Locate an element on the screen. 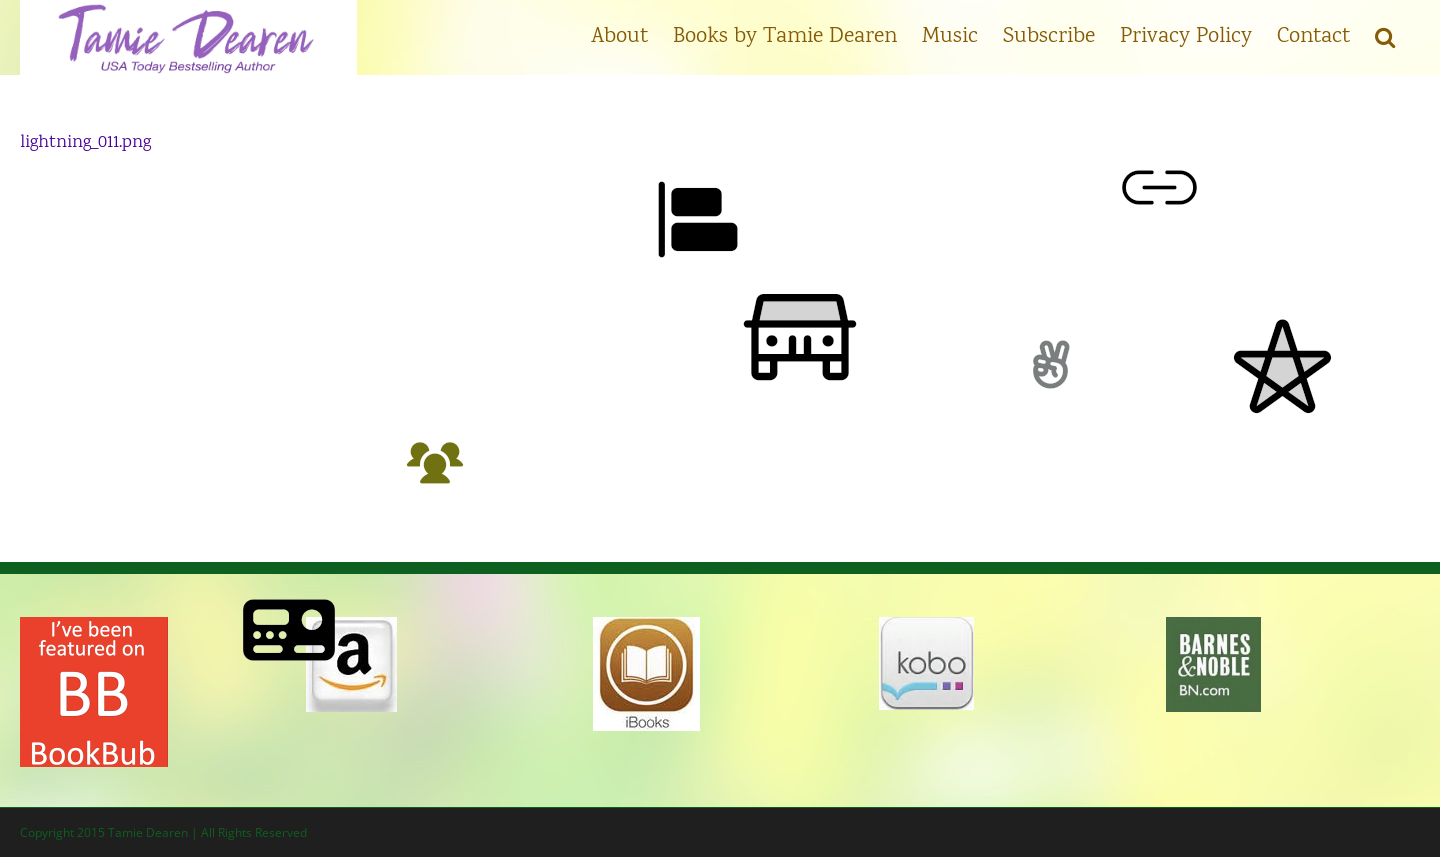 The height and width of the screenshot is (857, 1440). indicates occult or mystical content category is located at coordinates (1282, 371).